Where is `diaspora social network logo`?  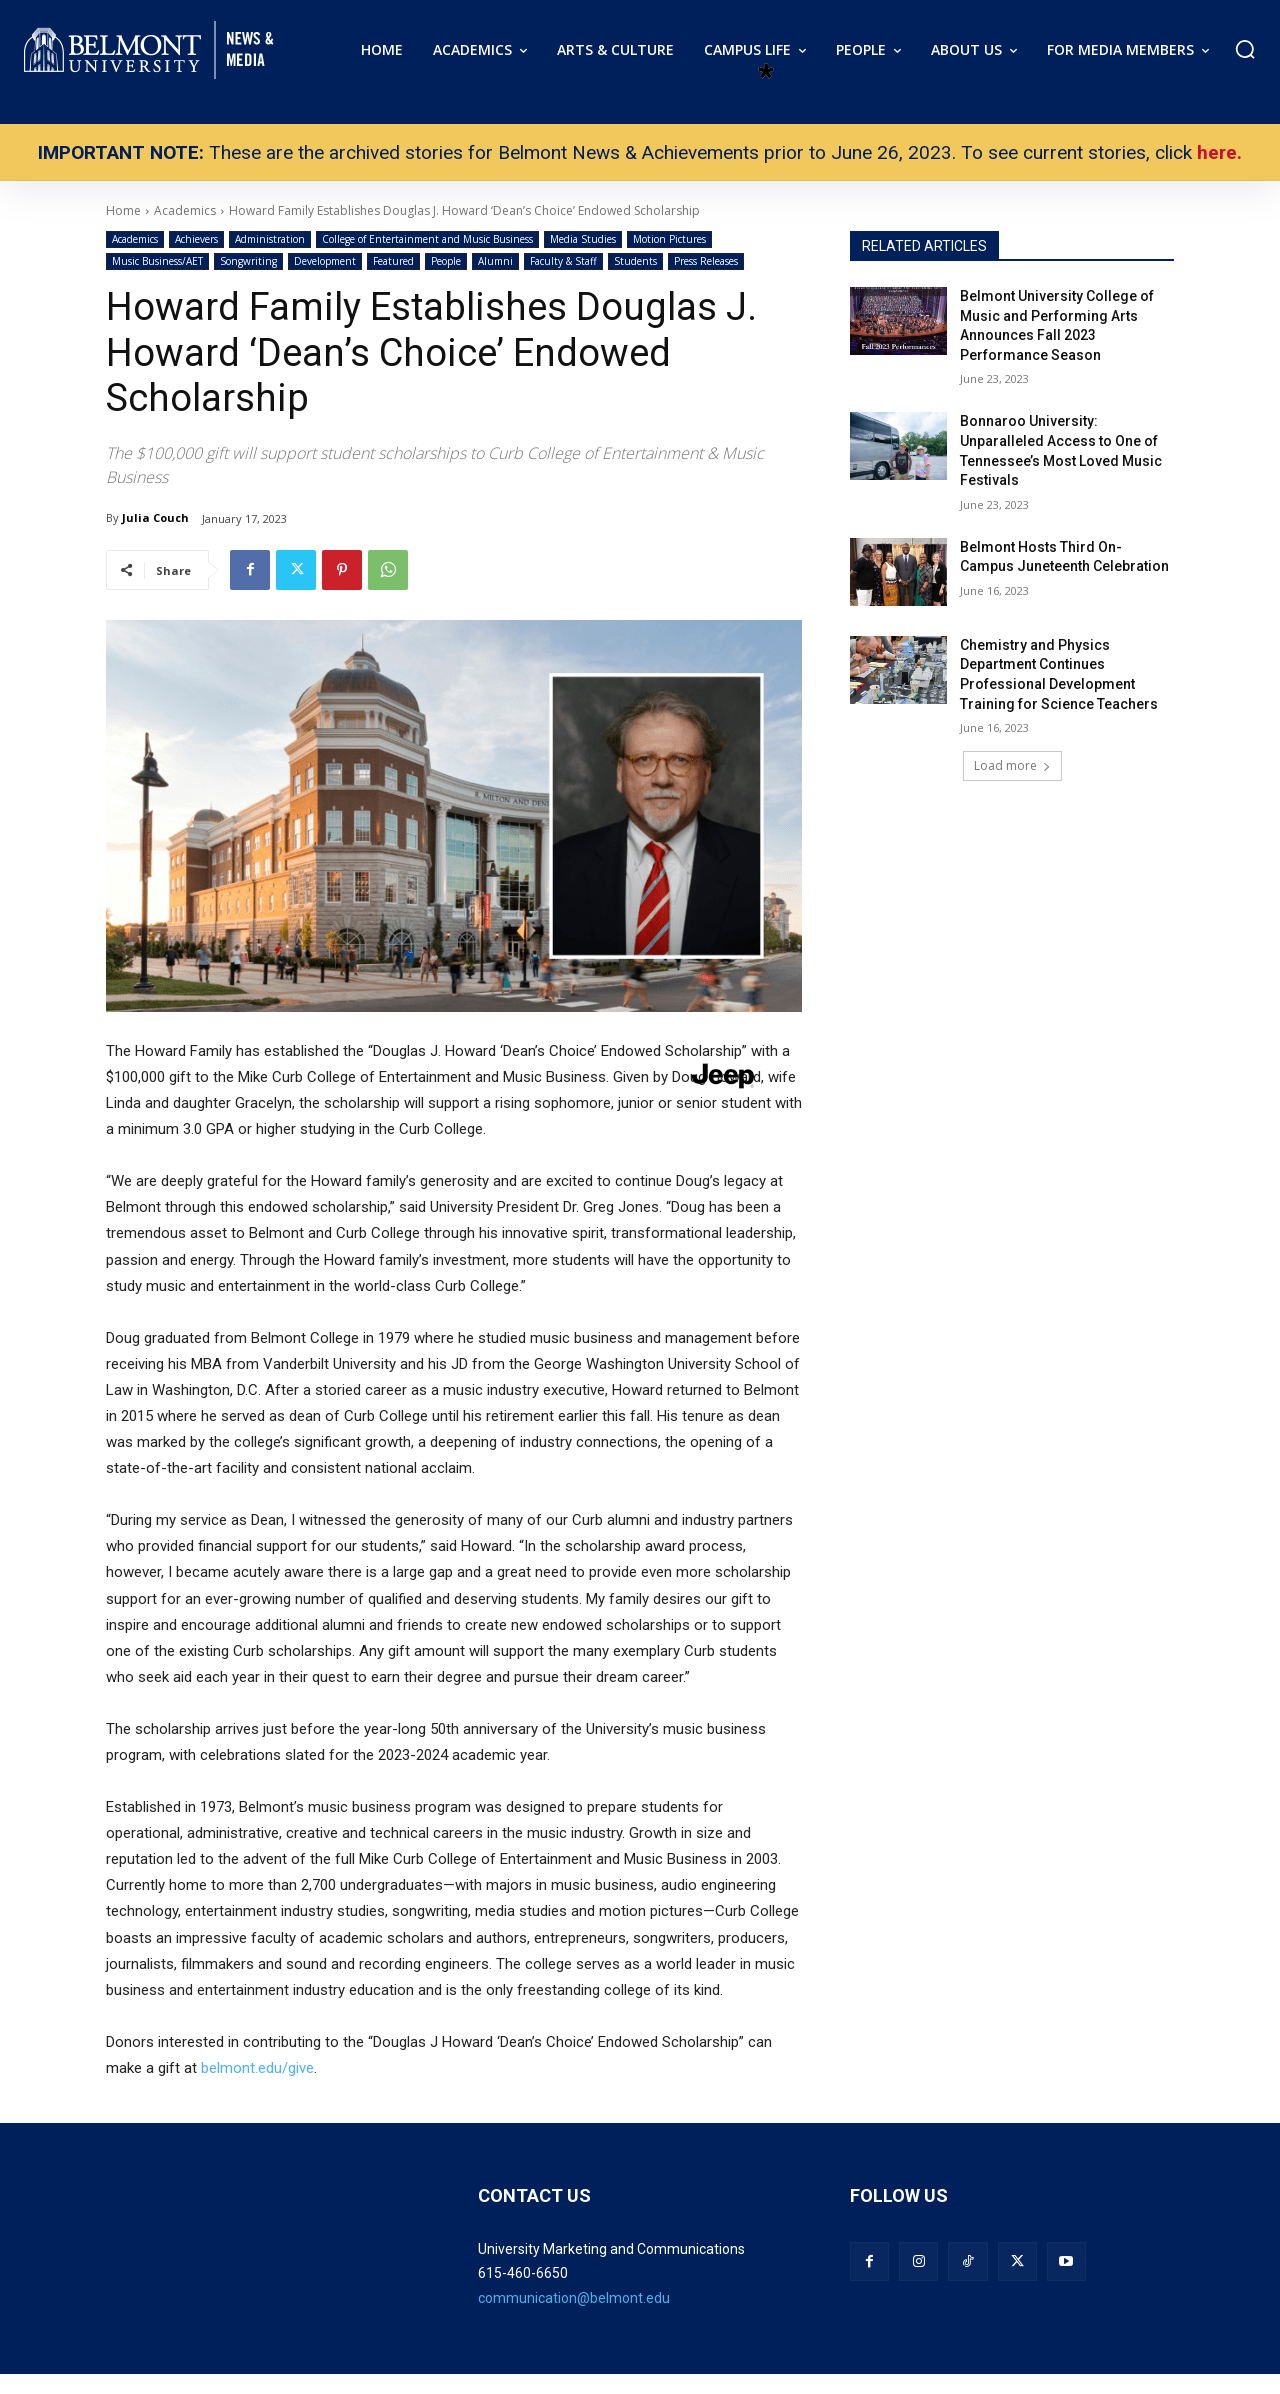
diaspora social network logo is located at coordinates (766, 71).